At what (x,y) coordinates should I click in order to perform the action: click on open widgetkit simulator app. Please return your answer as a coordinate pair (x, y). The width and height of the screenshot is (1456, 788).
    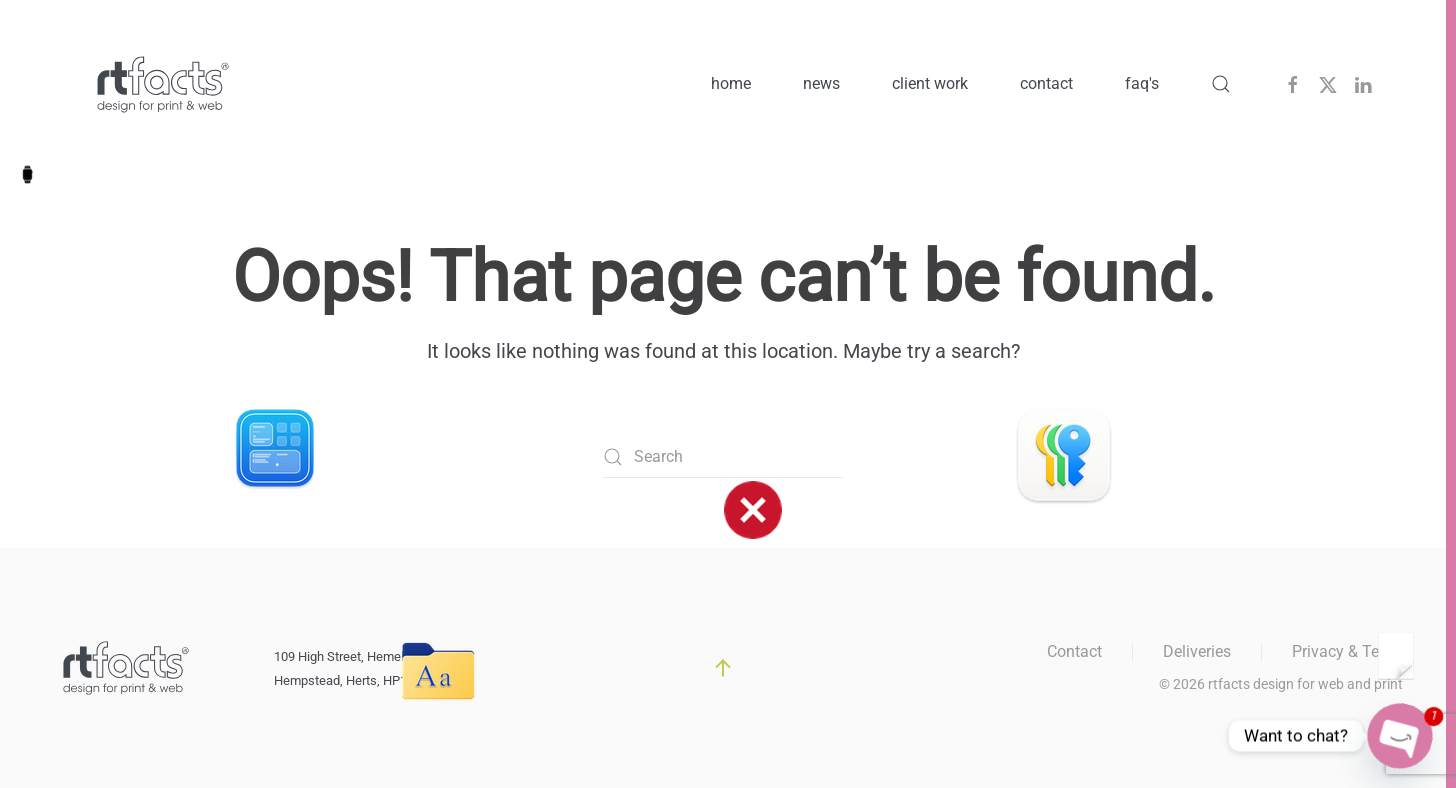
    Looking at the image, I should click on (275, 448).